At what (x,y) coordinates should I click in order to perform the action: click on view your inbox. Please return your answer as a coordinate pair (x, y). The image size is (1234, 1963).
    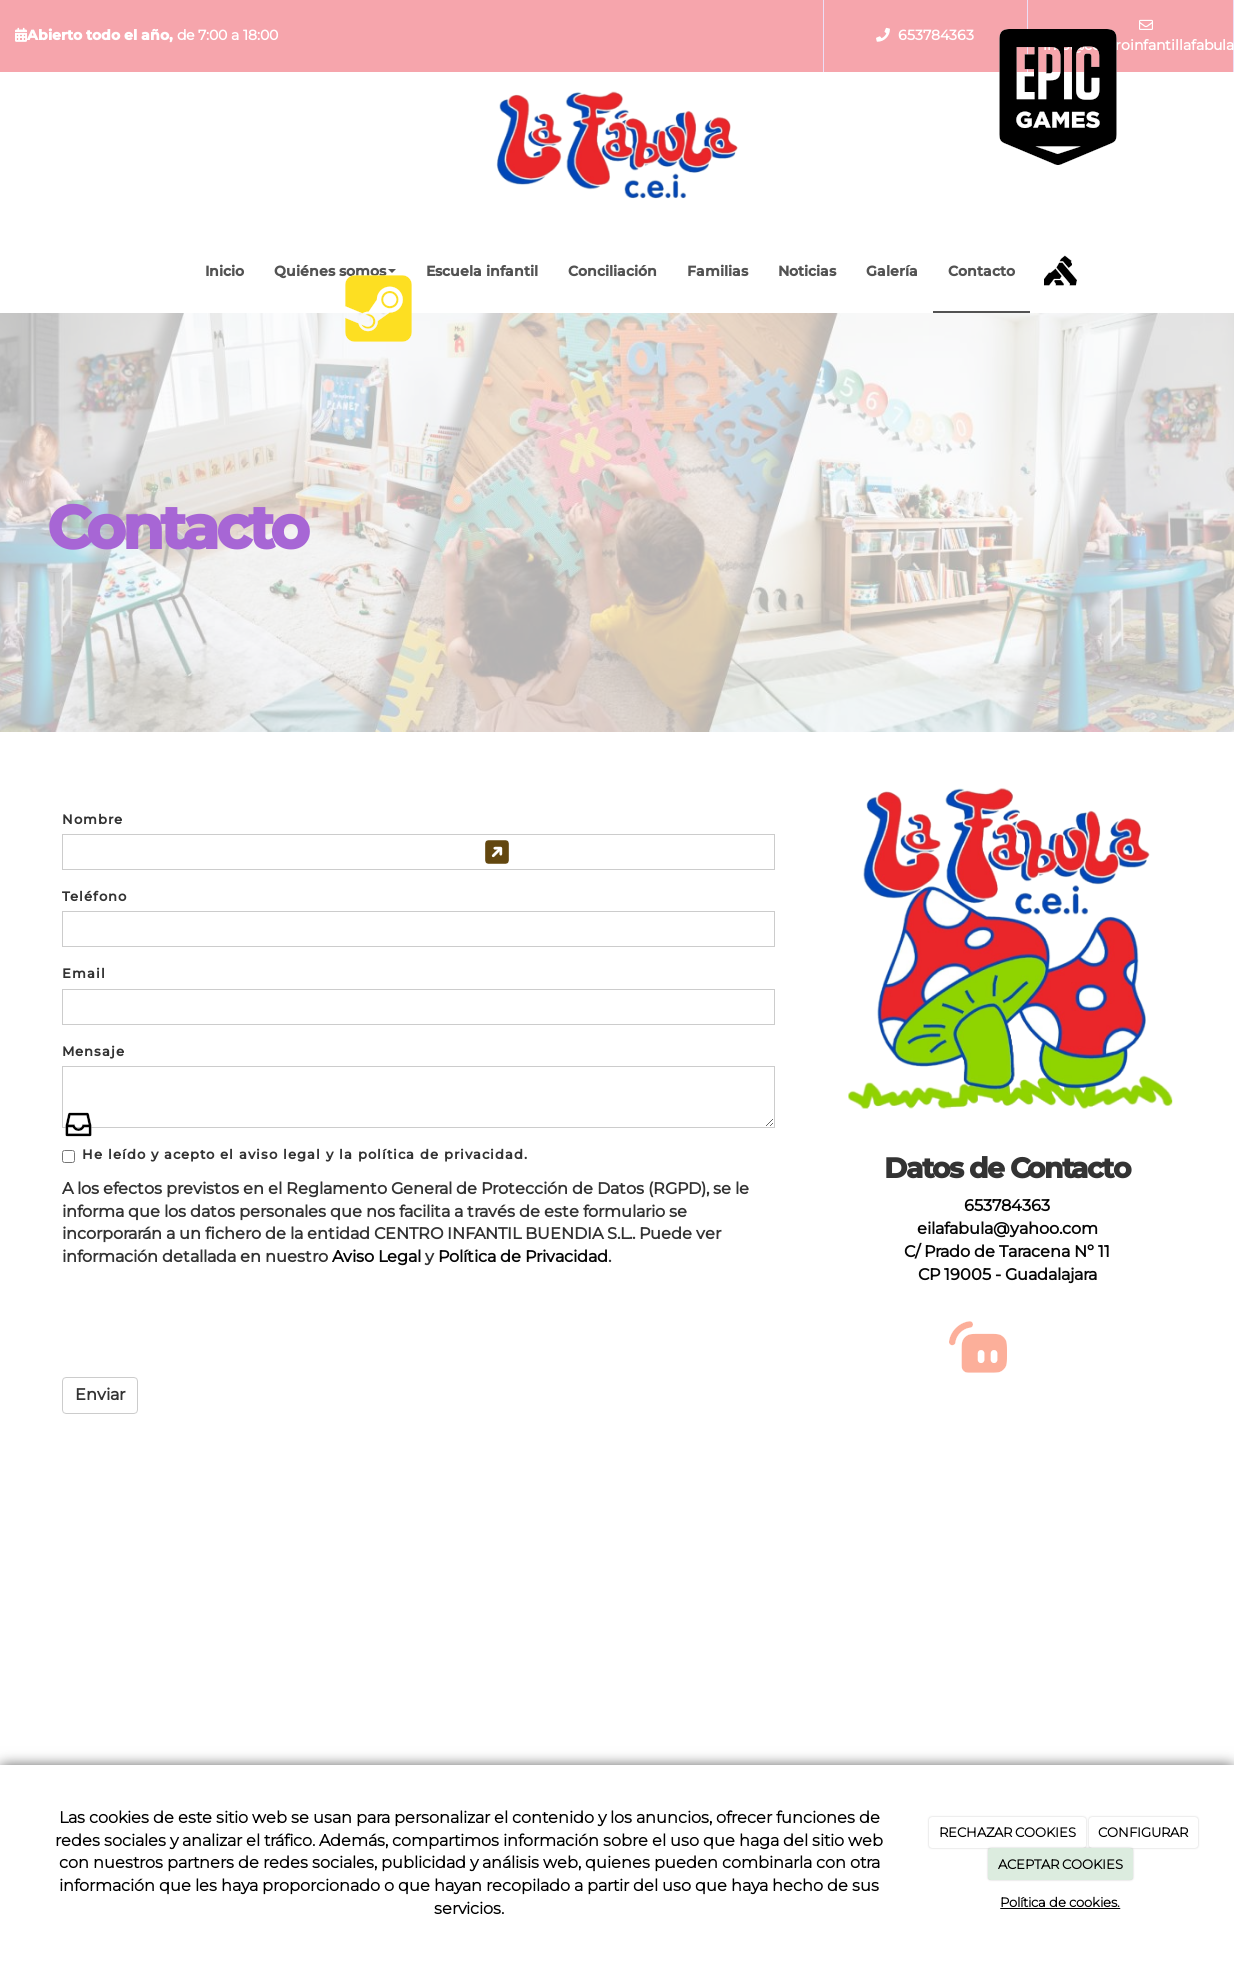
    Looking at the image, I should click on (78, 1124).